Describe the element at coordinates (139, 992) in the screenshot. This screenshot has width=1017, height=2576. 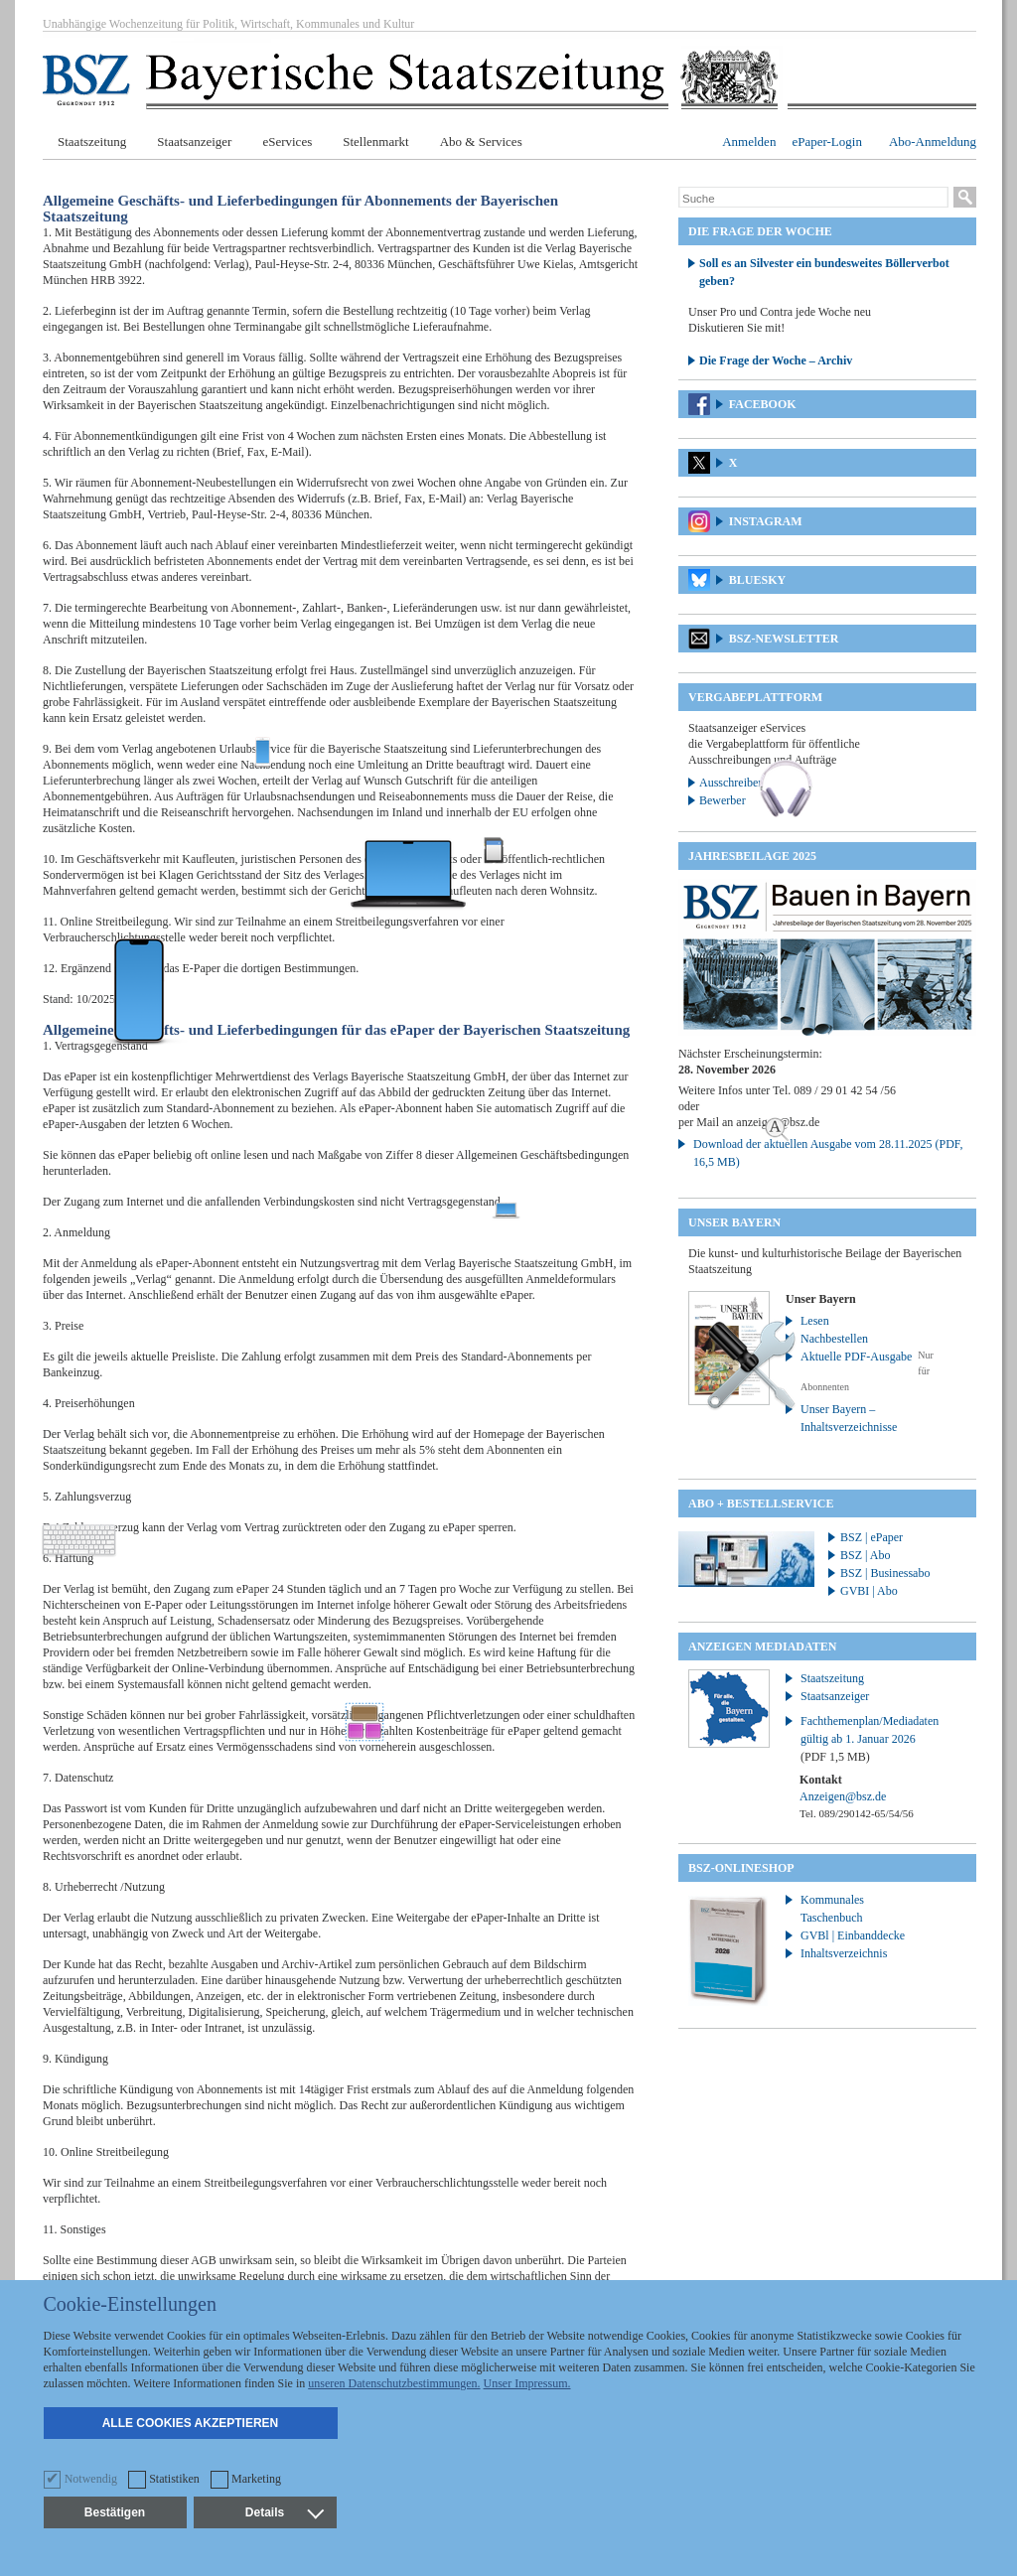
I see `iPhone 13 device icon` at that location.